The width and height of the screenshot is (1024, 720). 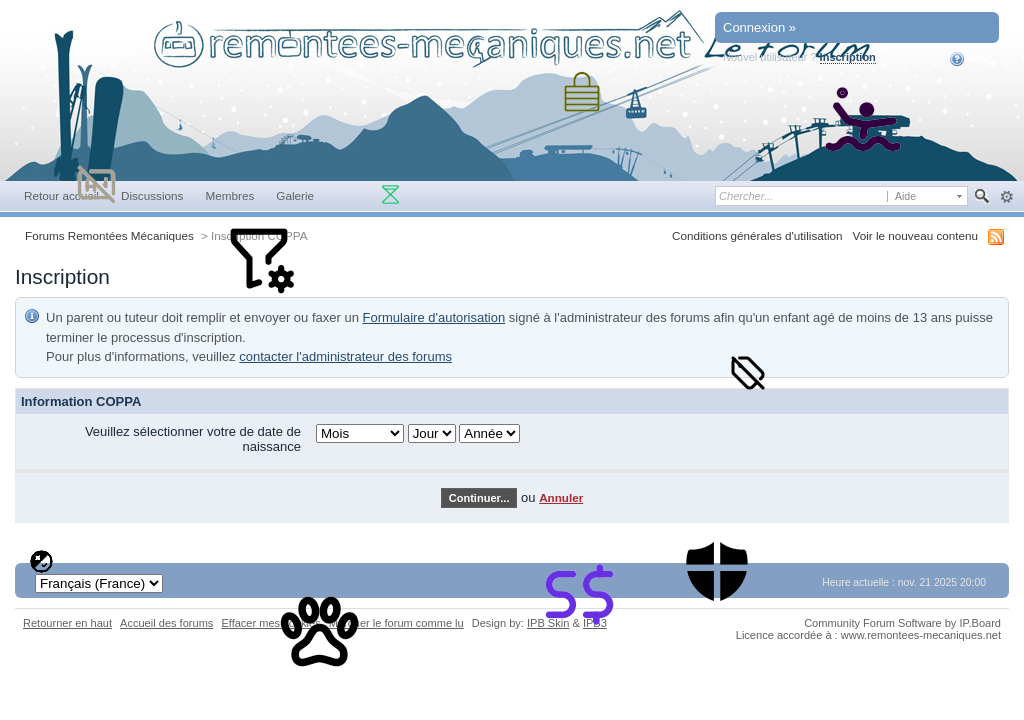 What do you see at coordinates (96, 184) in the screenshot?
I see `disable advertisements` at bounding box center [96, 184].